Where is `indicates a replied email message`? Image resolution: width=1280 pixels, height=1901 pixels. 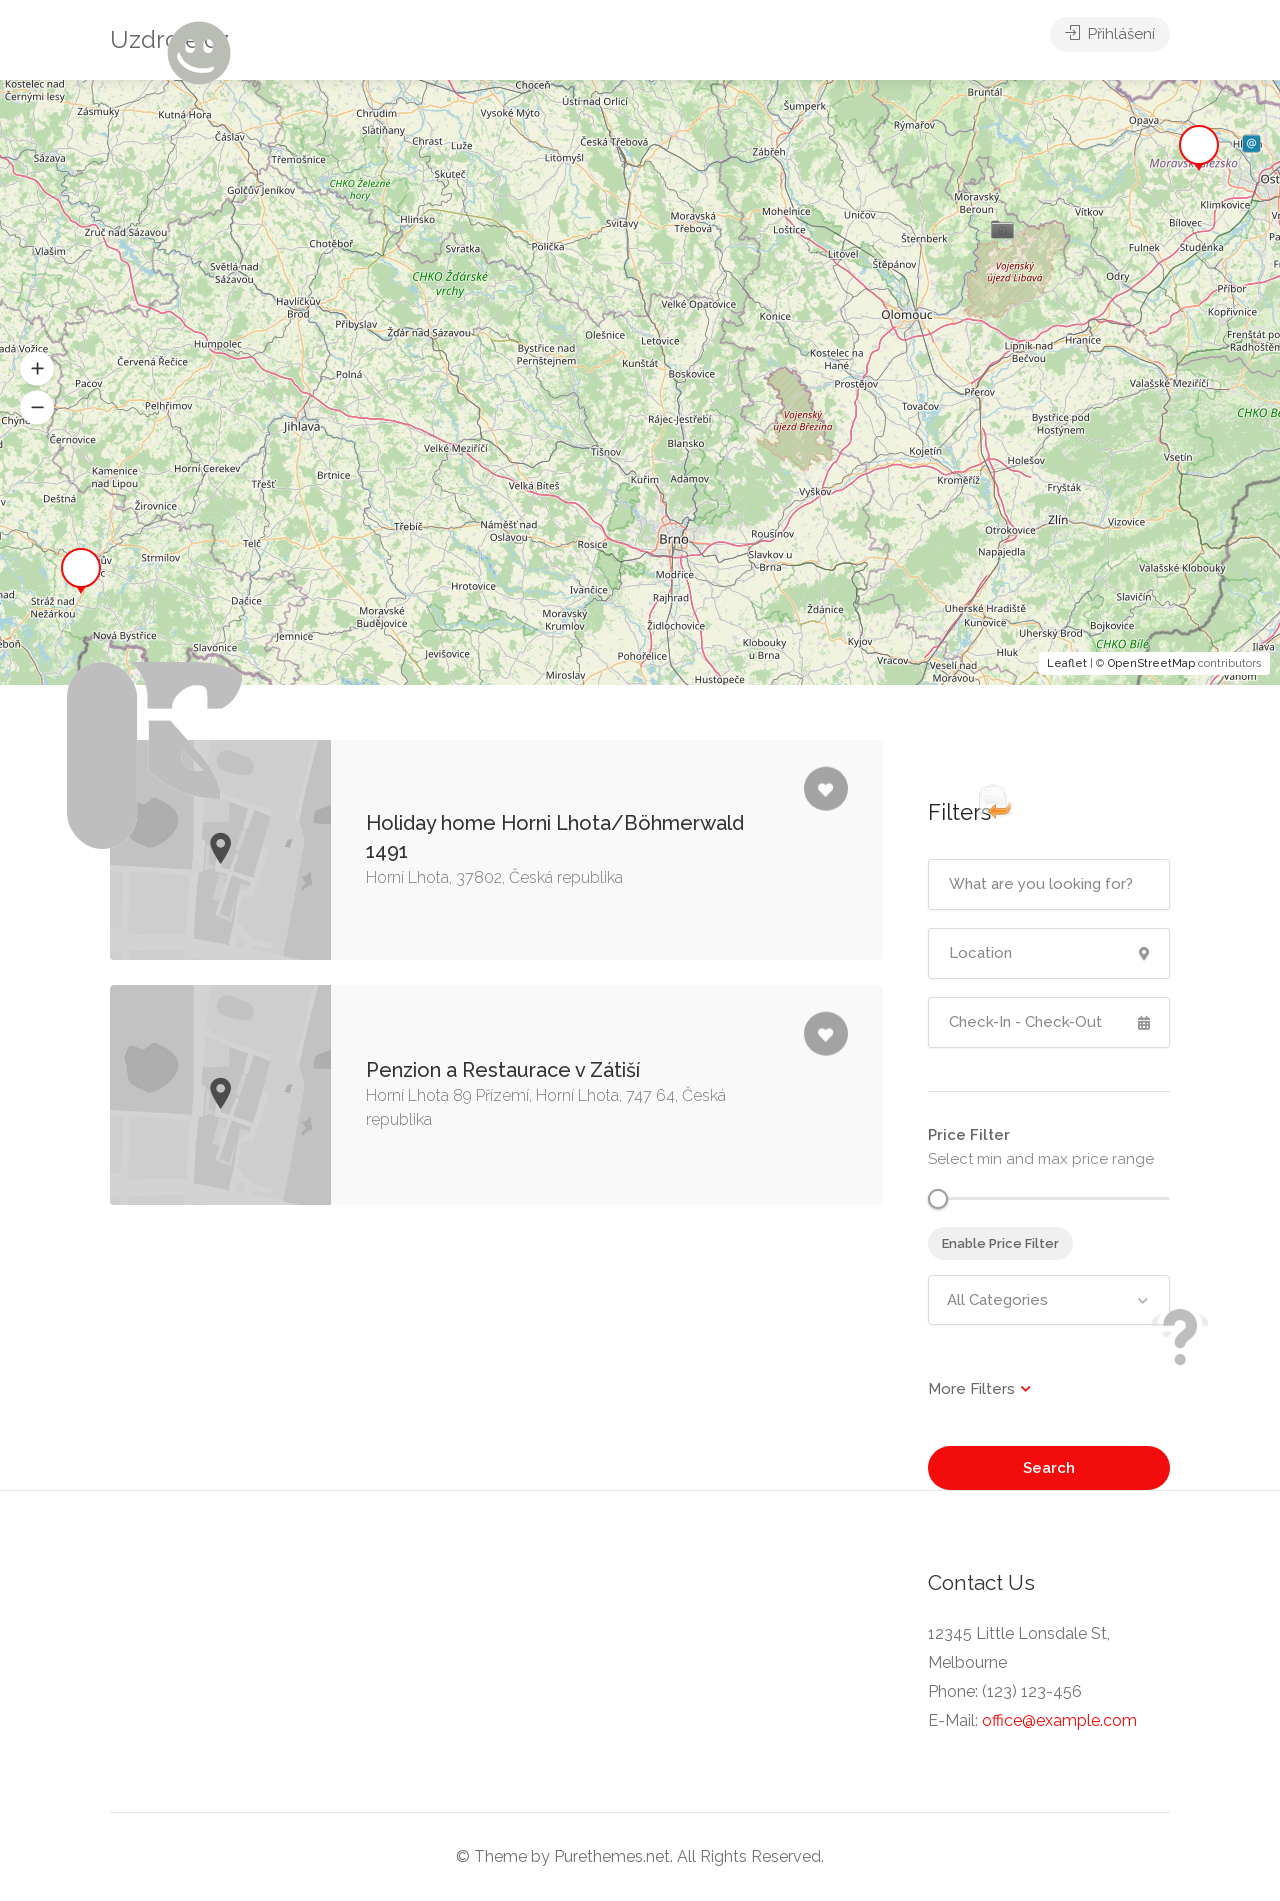
indicates a replied email message is located at coordinates (994, 801).